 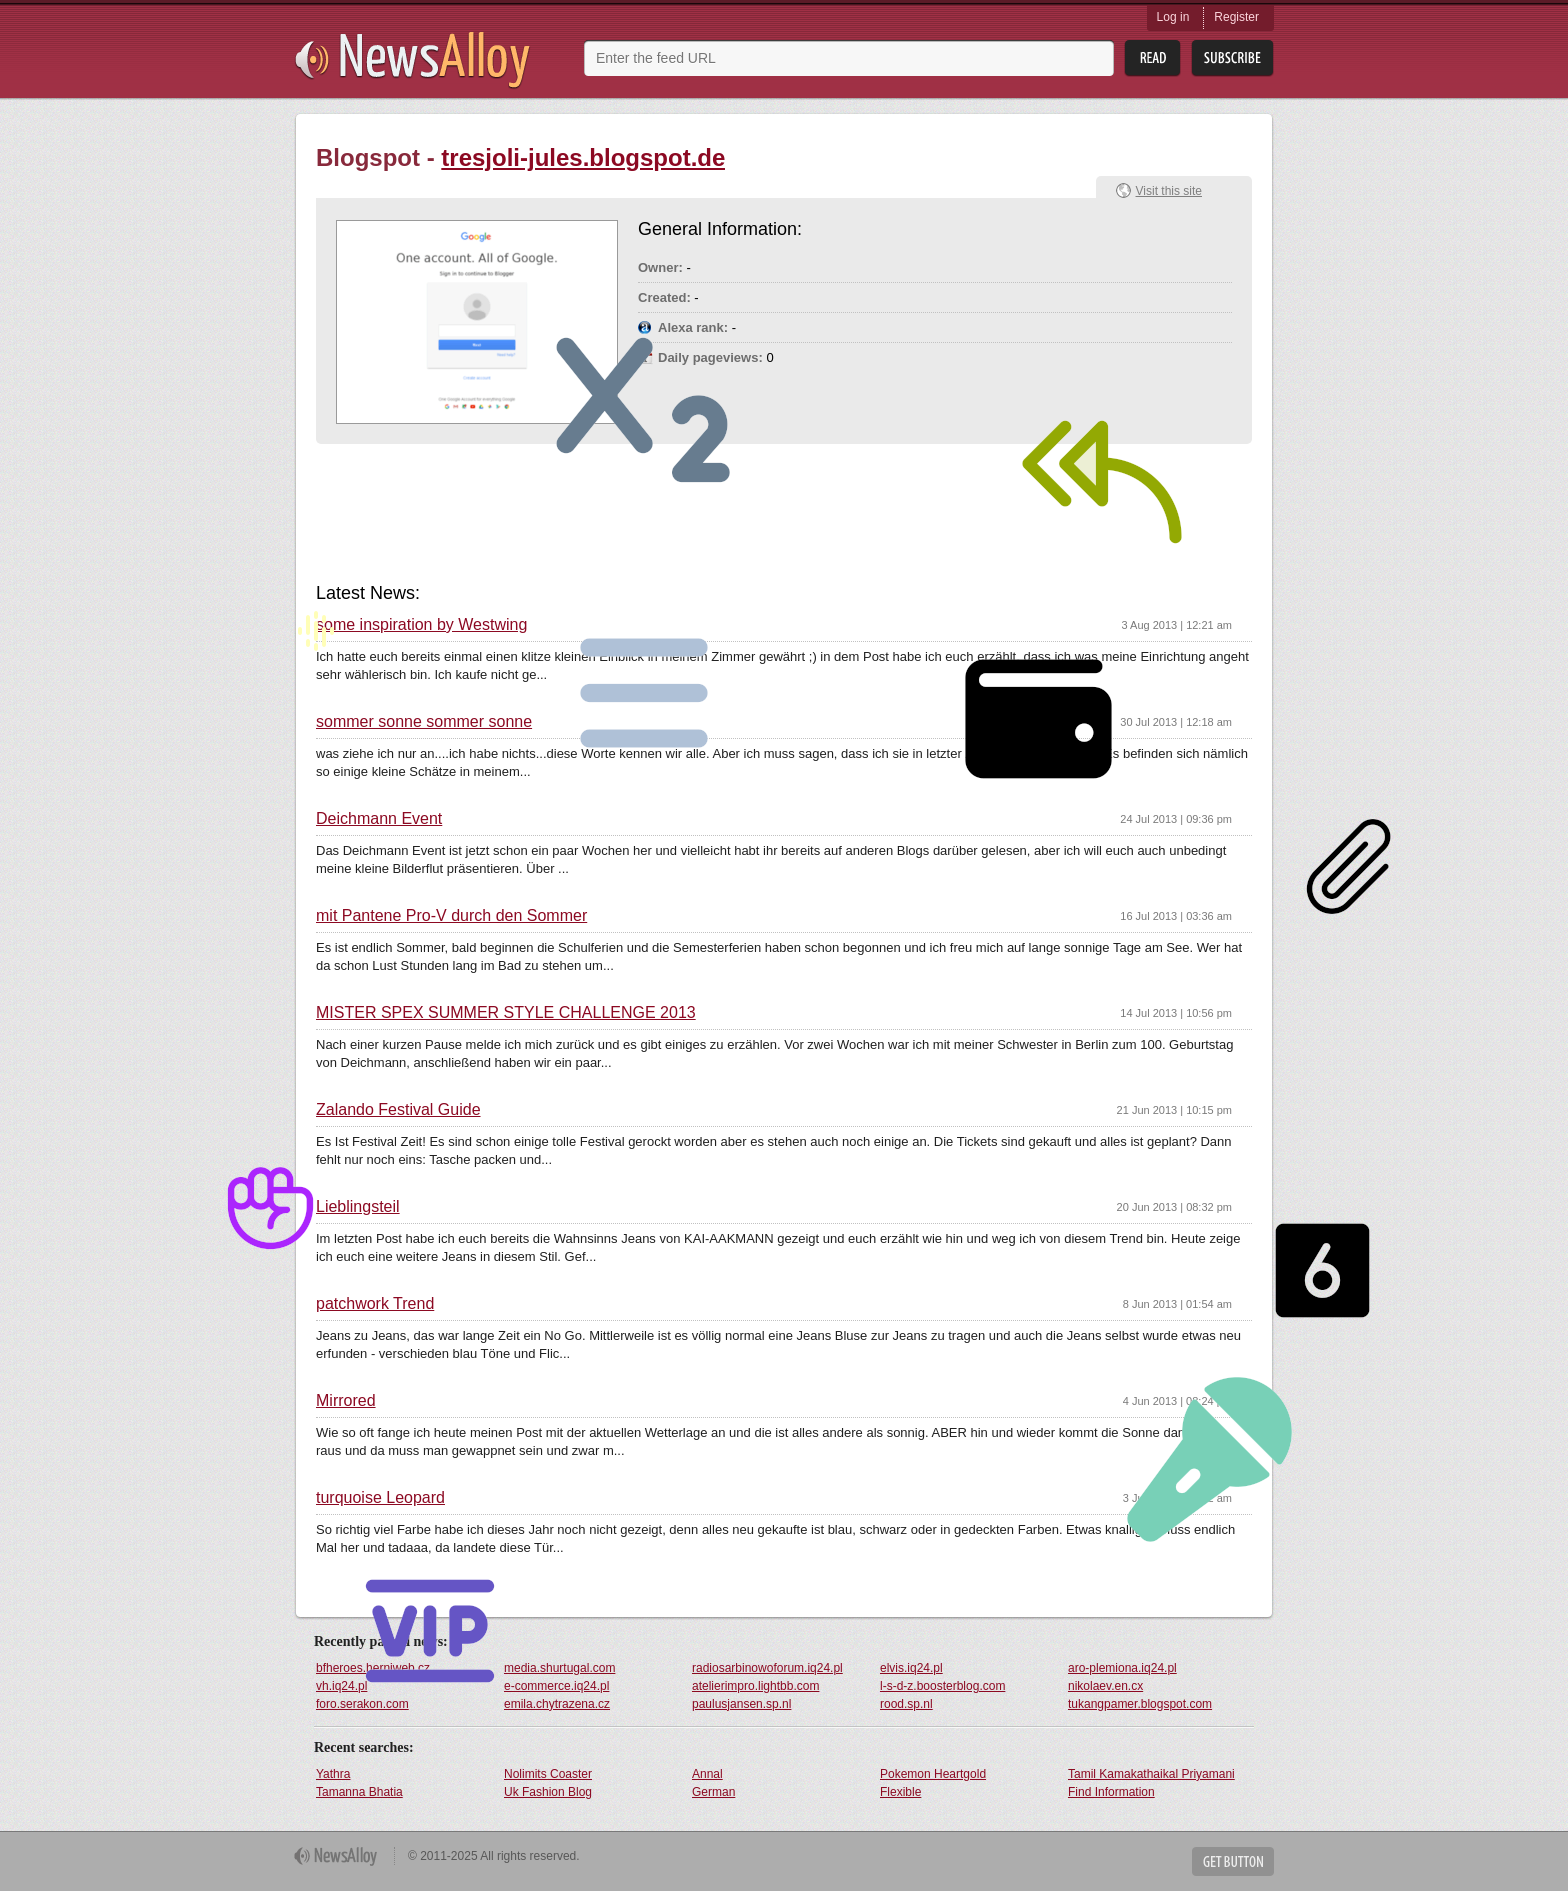 What do you see at coordinates (1038, 723) in the screenshot?
I see `access your wallet or payment methods` at bounding box center [1038, 723].